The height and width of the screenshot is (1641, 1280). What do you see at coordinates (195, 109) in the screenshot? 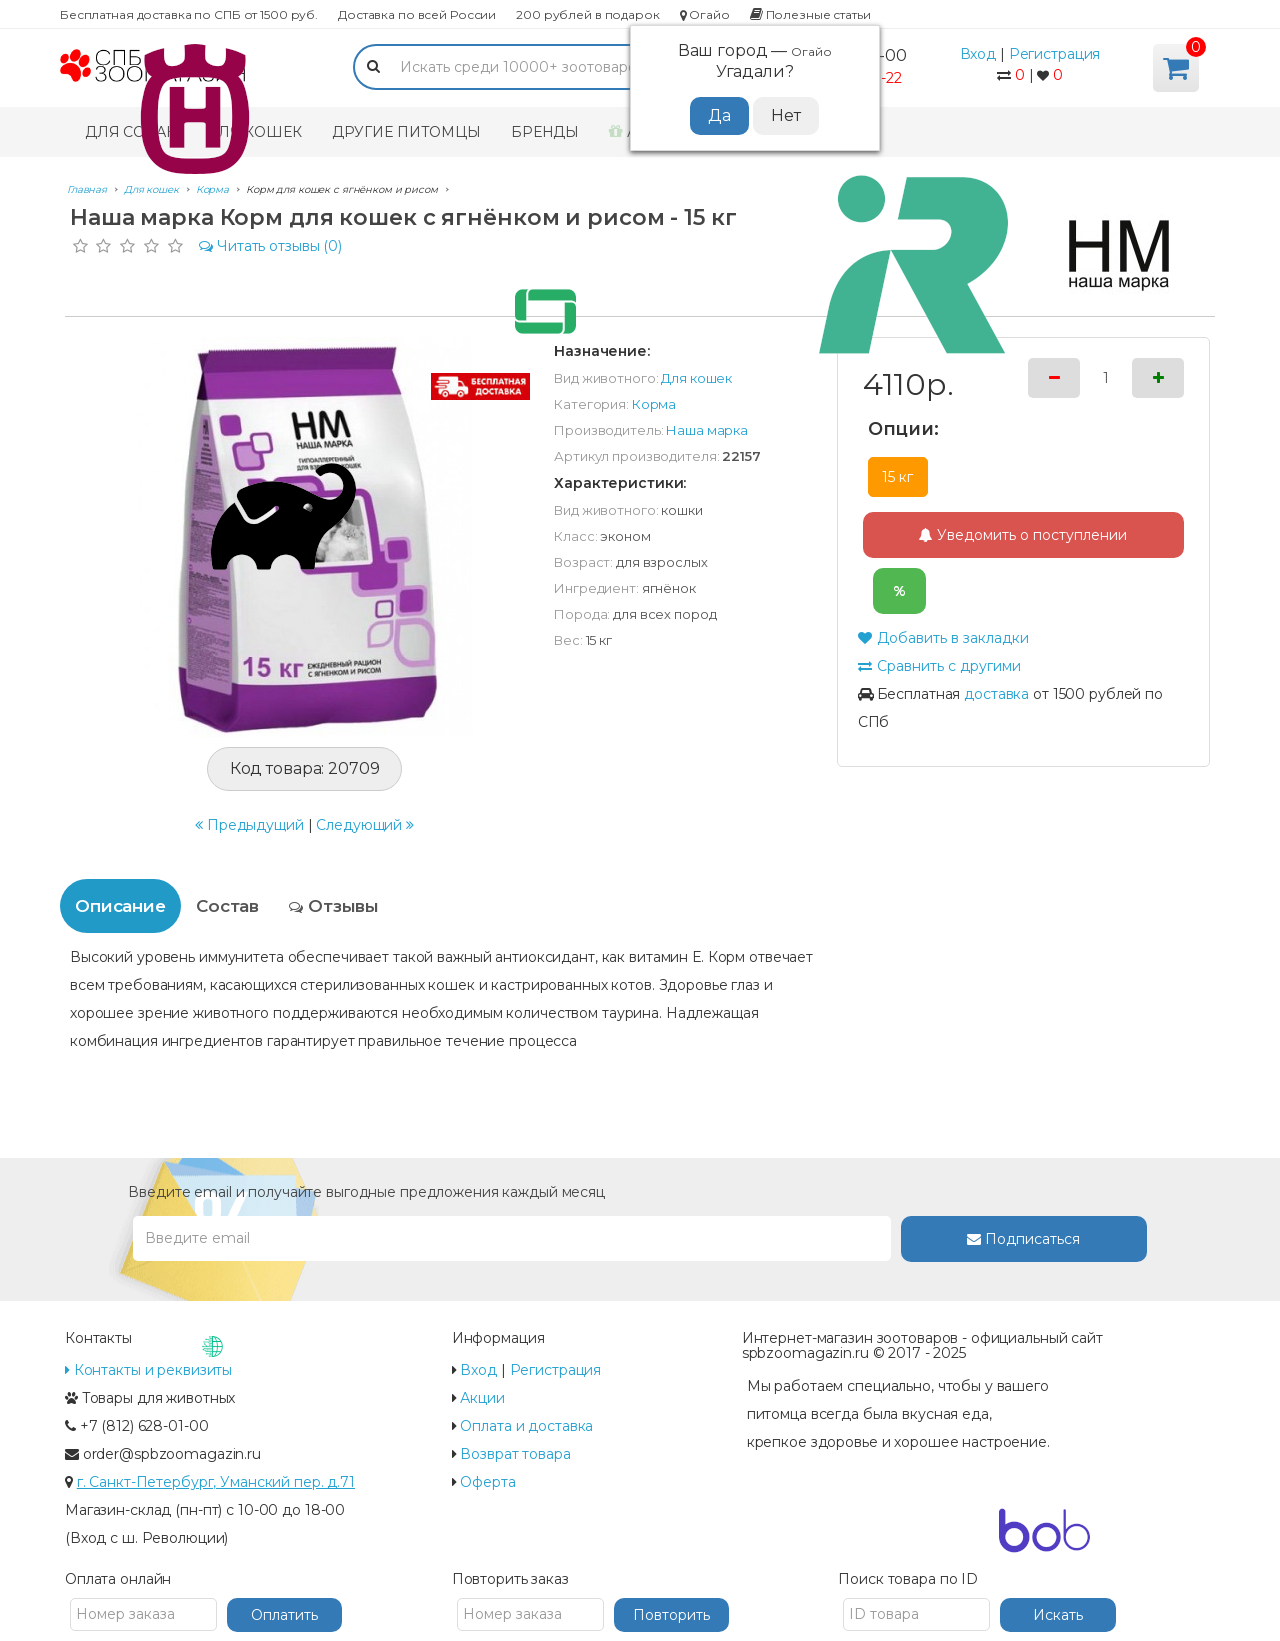
I see `husqvarna brand logo` at bounding box center [195, 109].